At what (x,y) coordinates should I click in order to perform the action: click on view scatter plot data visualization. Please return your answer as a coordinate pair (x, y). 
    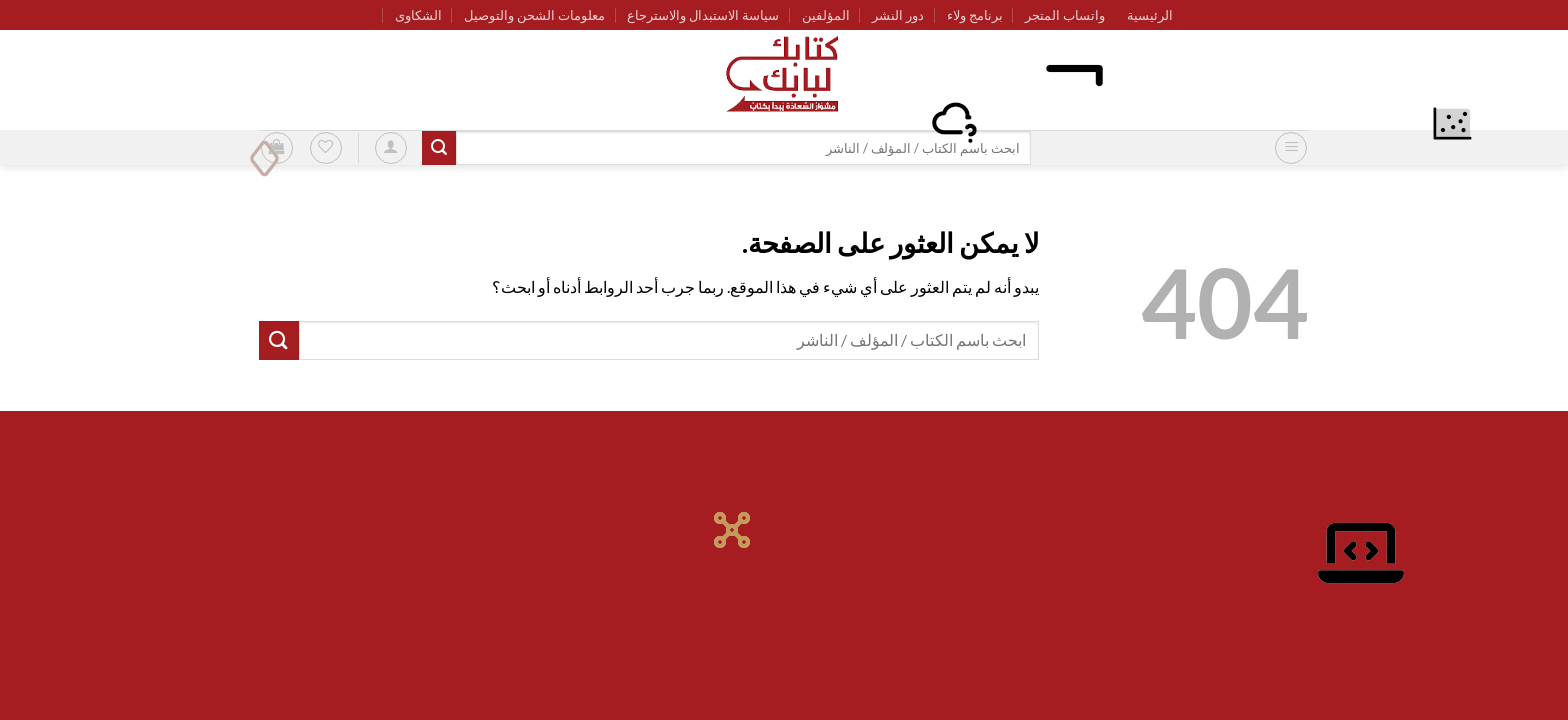
    Looking at the image, I should click on (1452, 123).